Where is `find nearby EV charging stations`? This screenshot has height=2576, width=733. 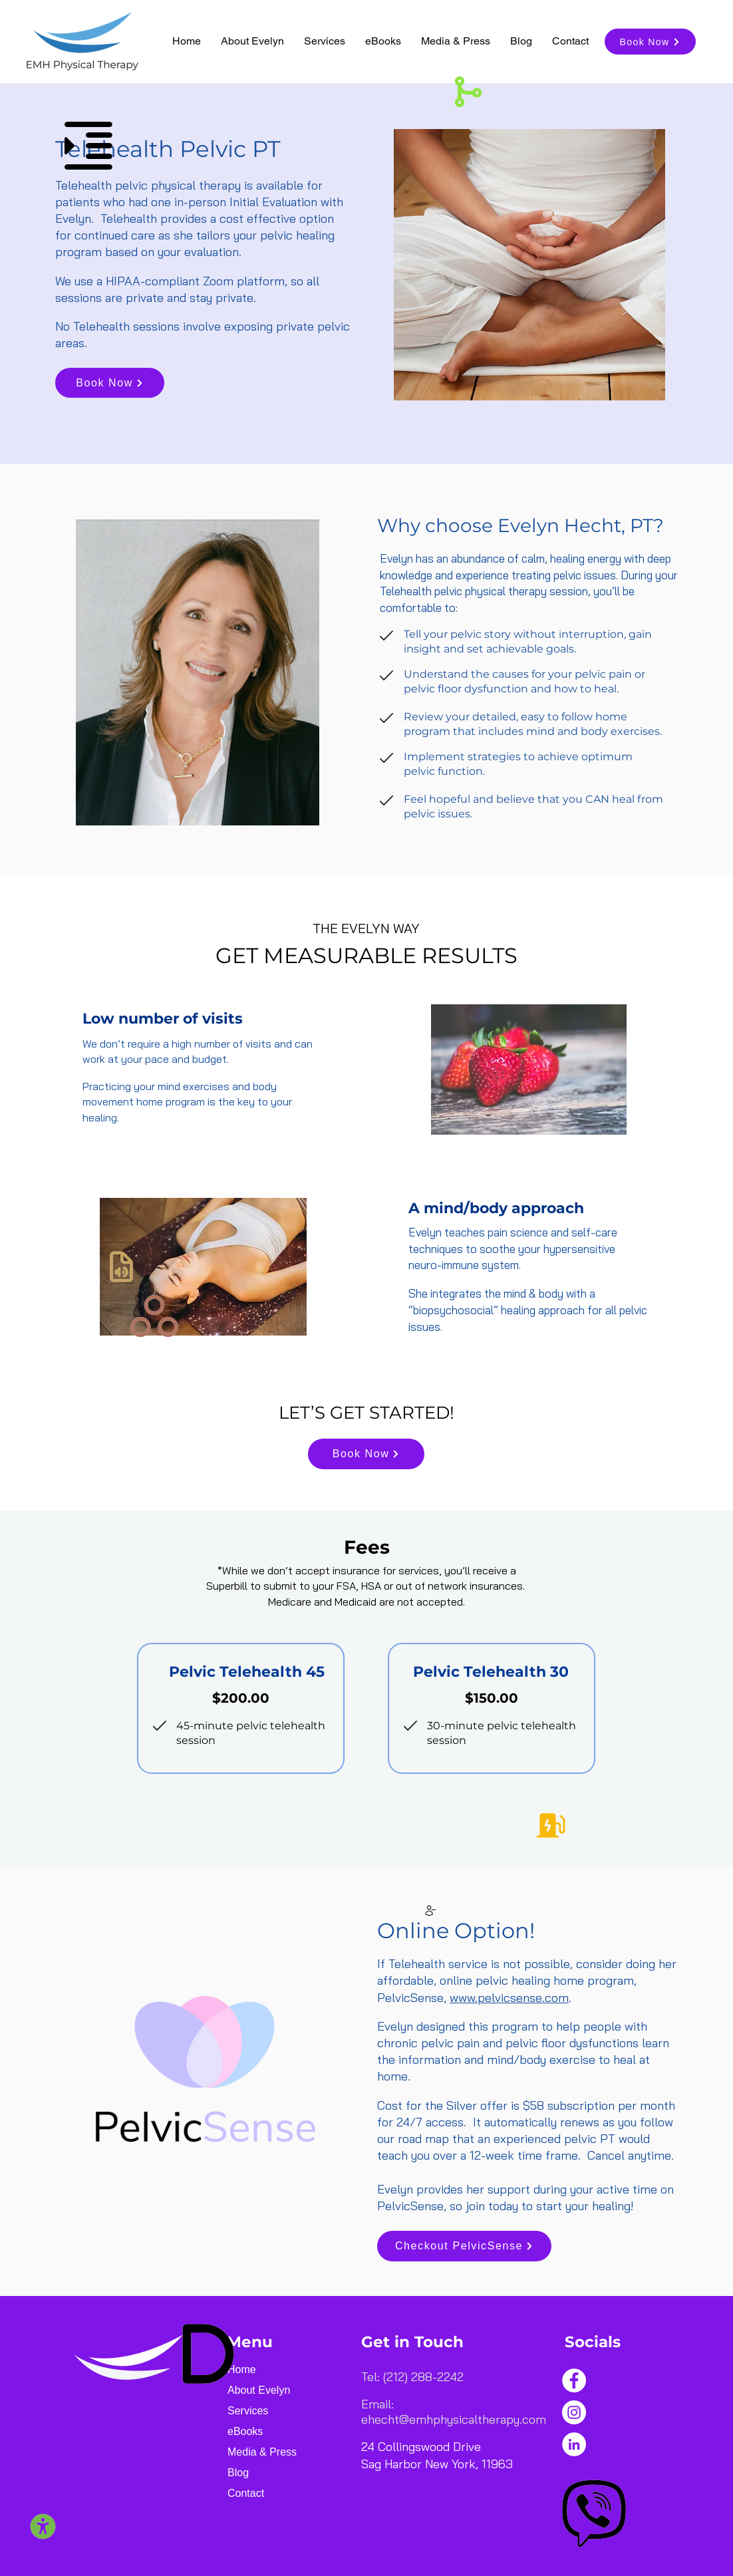
find nearby EV charging stations is located at coordinates (549, 1825).